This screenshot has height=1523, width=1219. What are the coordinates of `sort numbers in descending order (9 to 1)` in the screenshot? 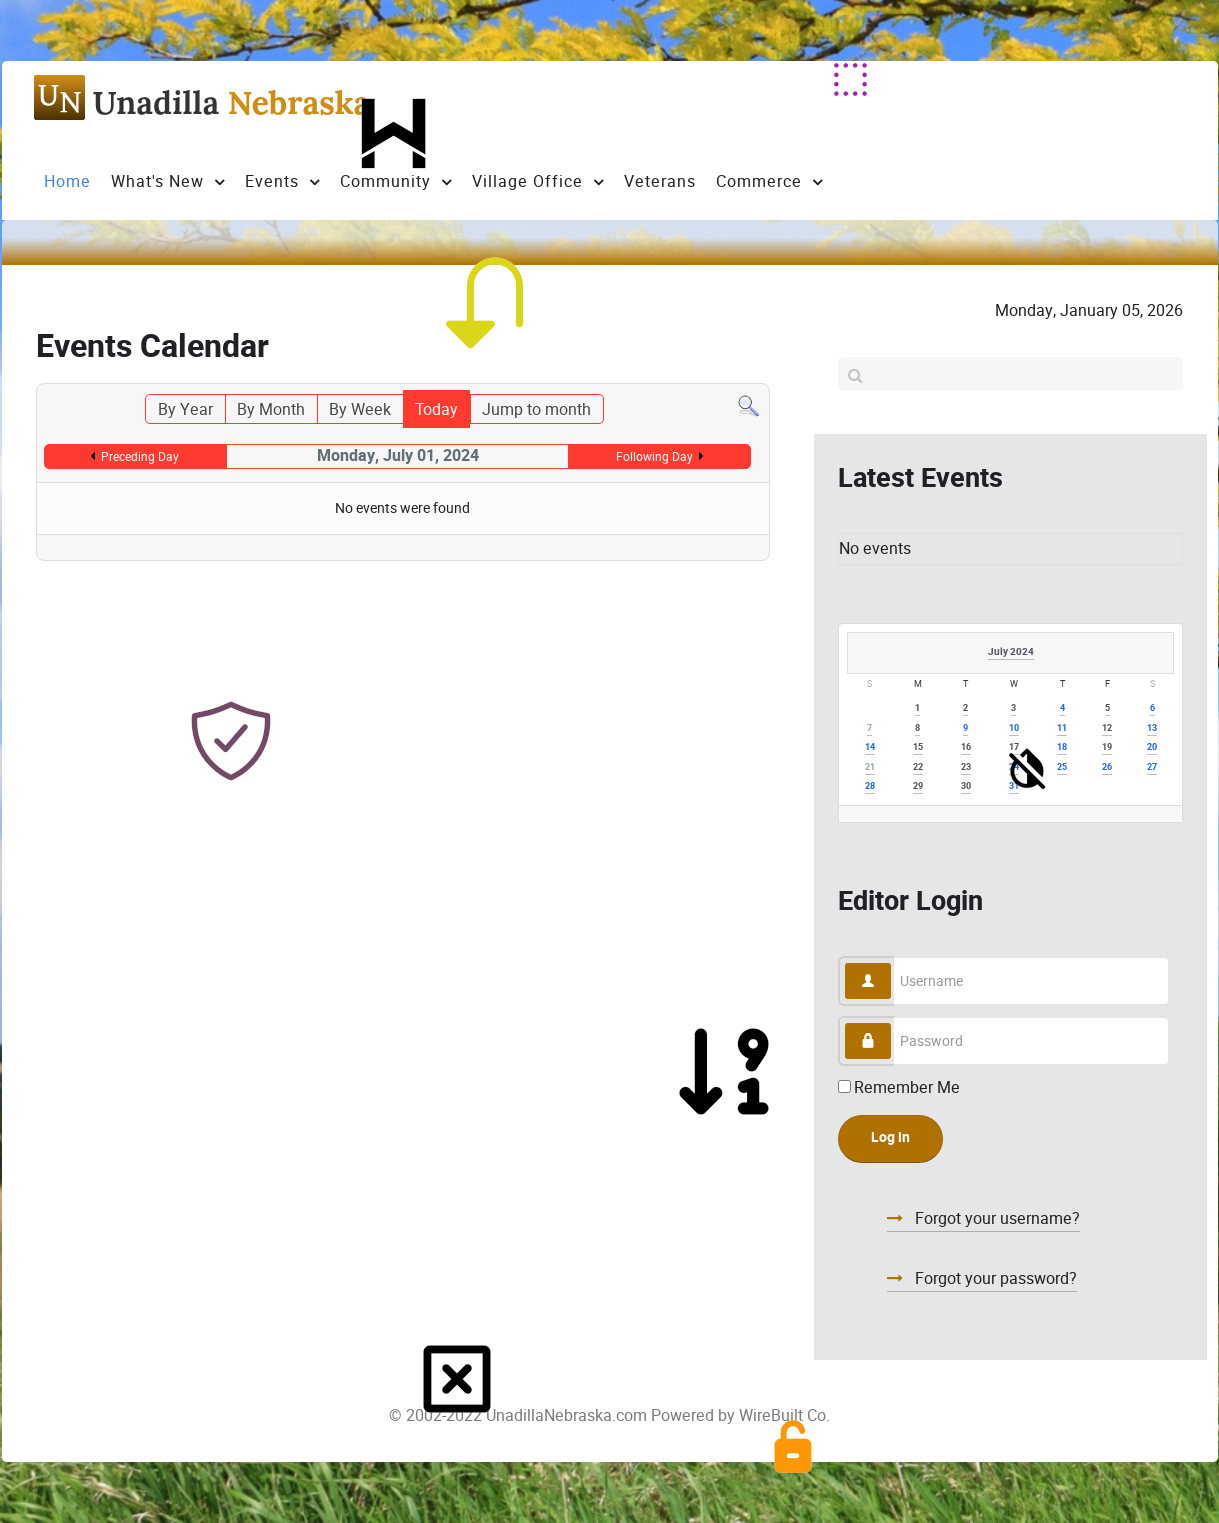 It's located at (725, 1071).